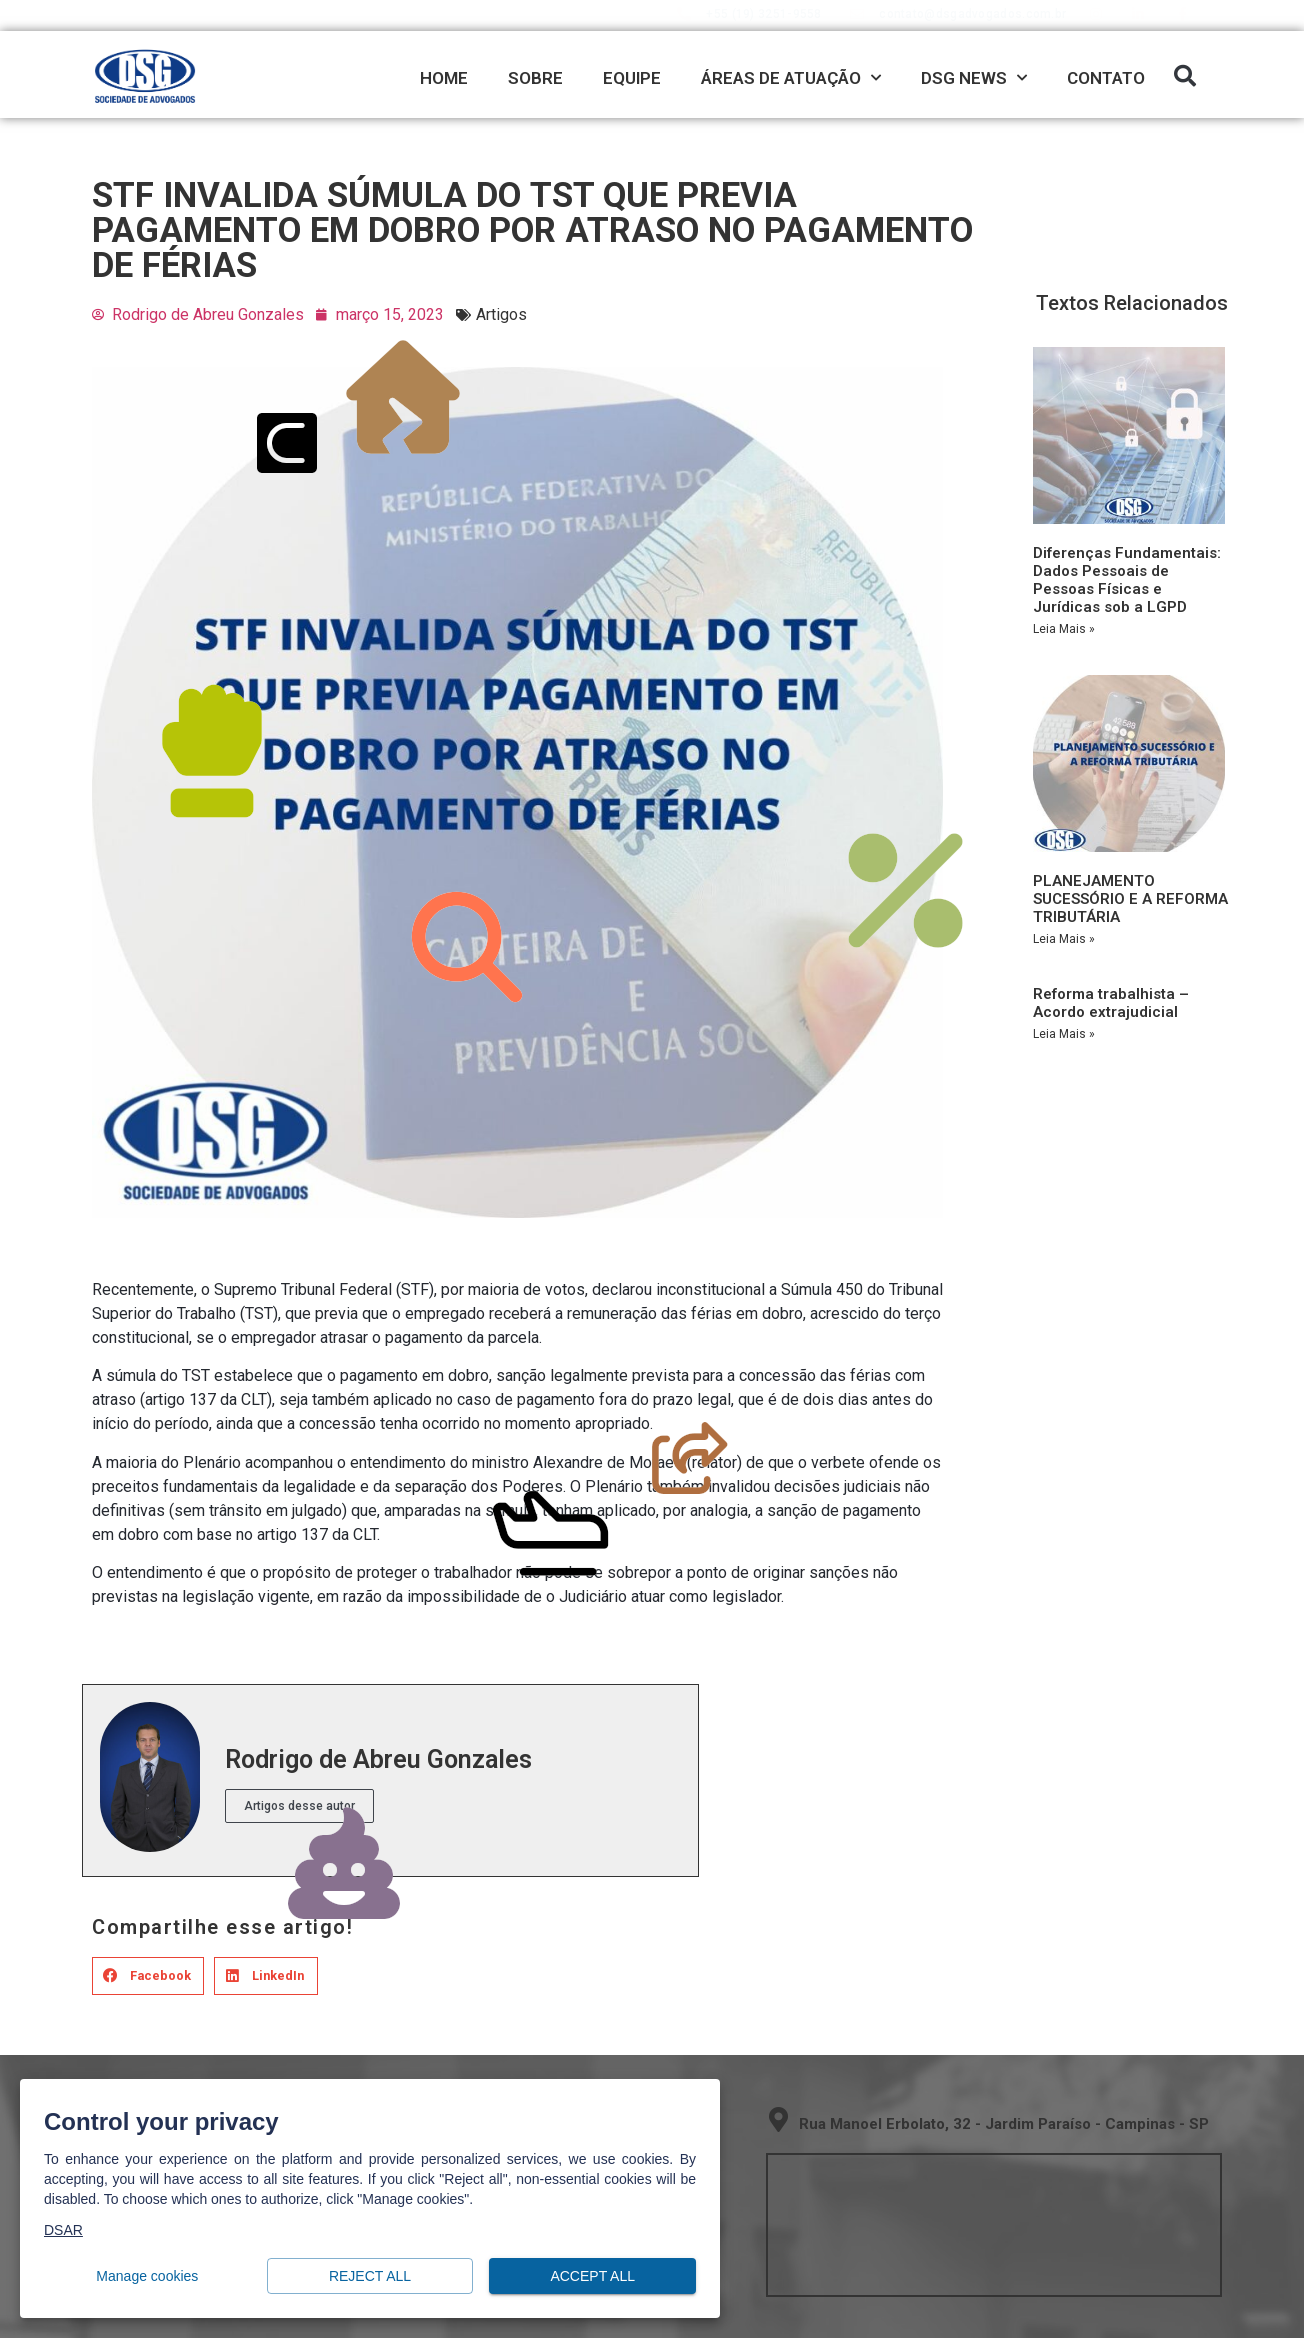 This screenshot has height=2338, width=1304. What do you see at coordinates (550, 1529) in the screenshot?
I see `flight status: in progress` at bounding box center [550, 1529].